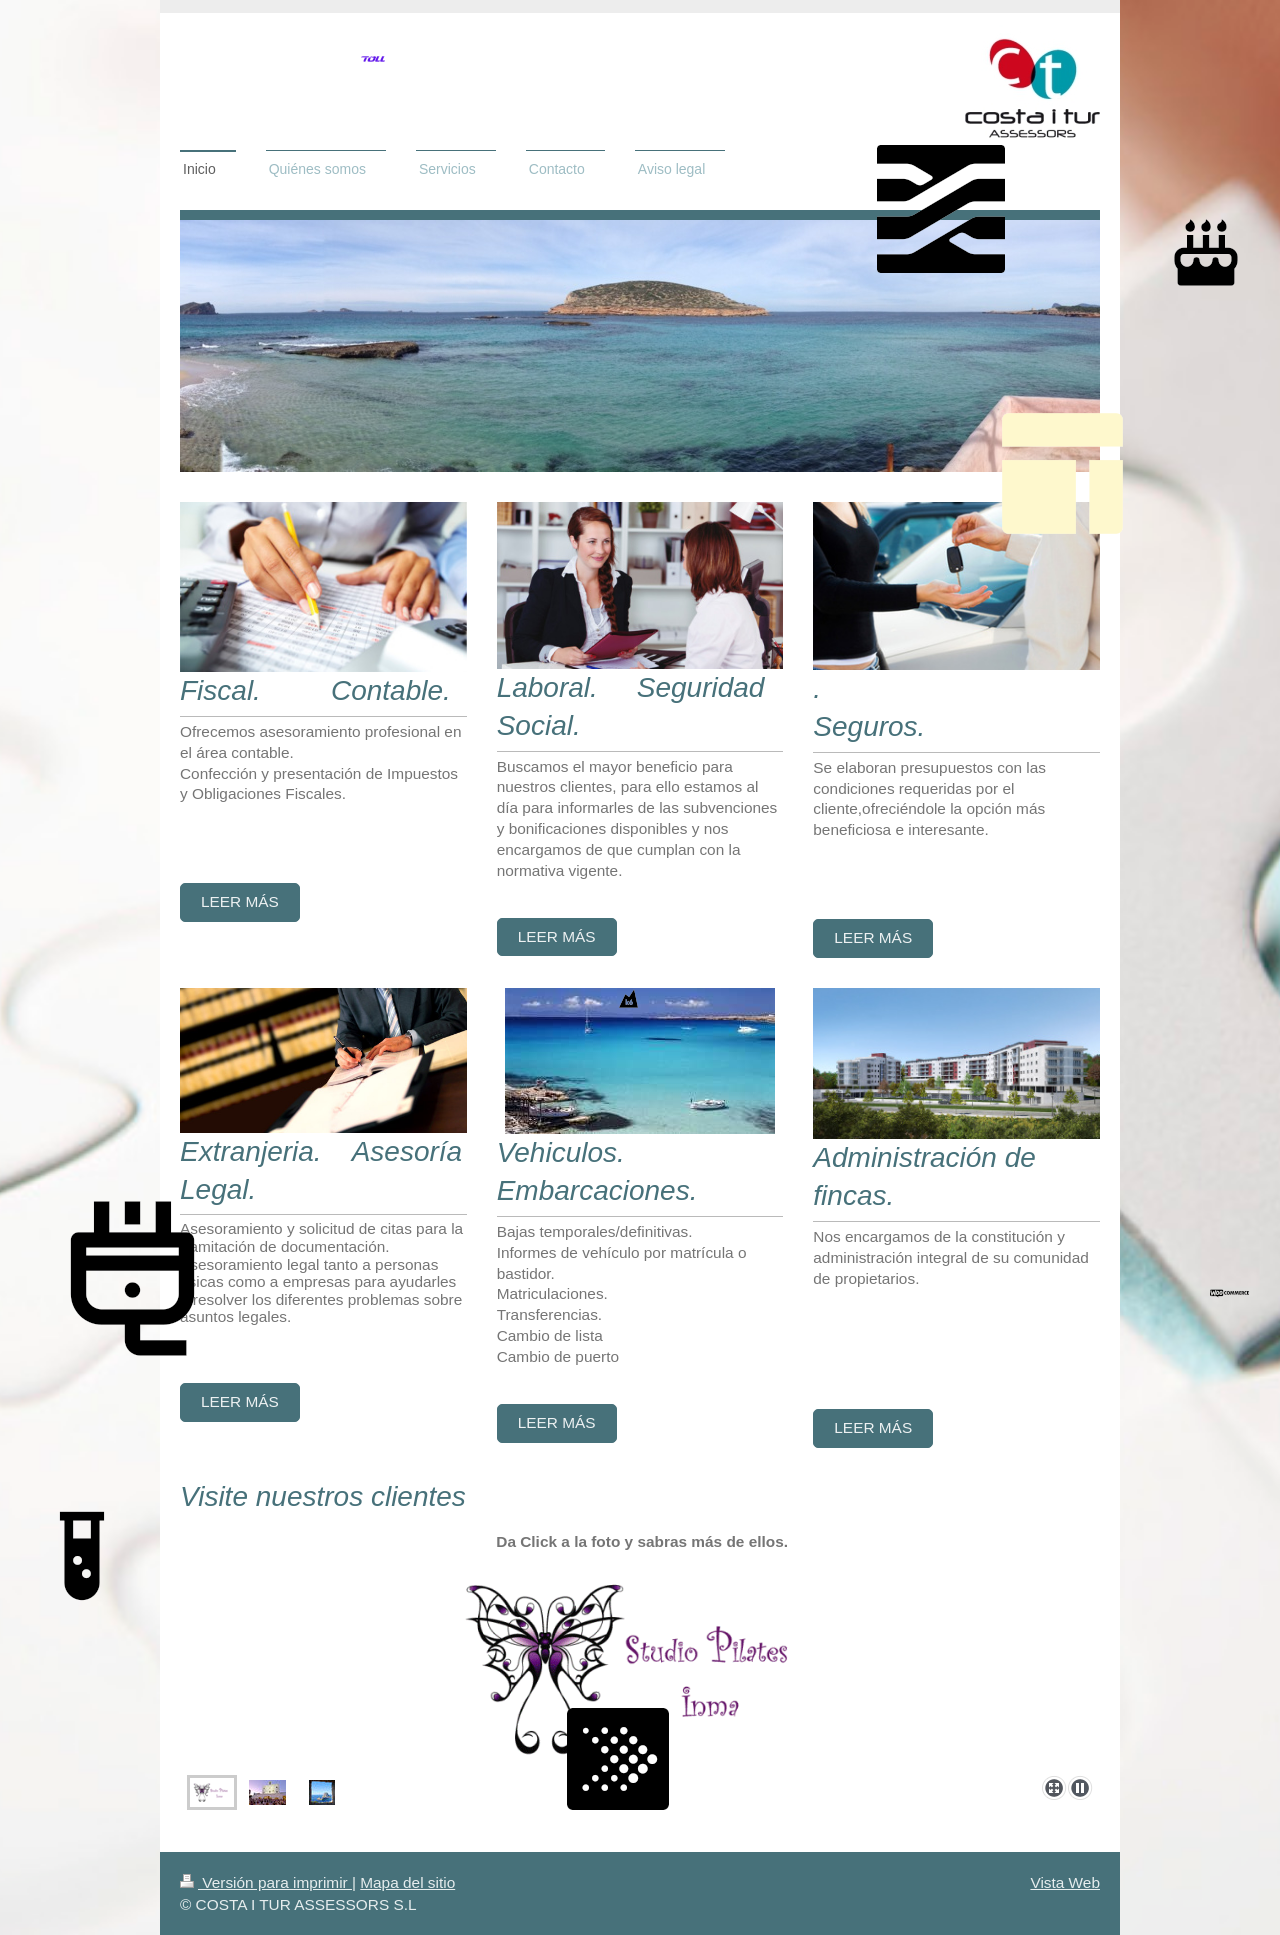 The image size is (1280, 1935). Describe the element at coordinates (1206, 254) in the screenshot. I see `view birthday or celebration events` at that location.